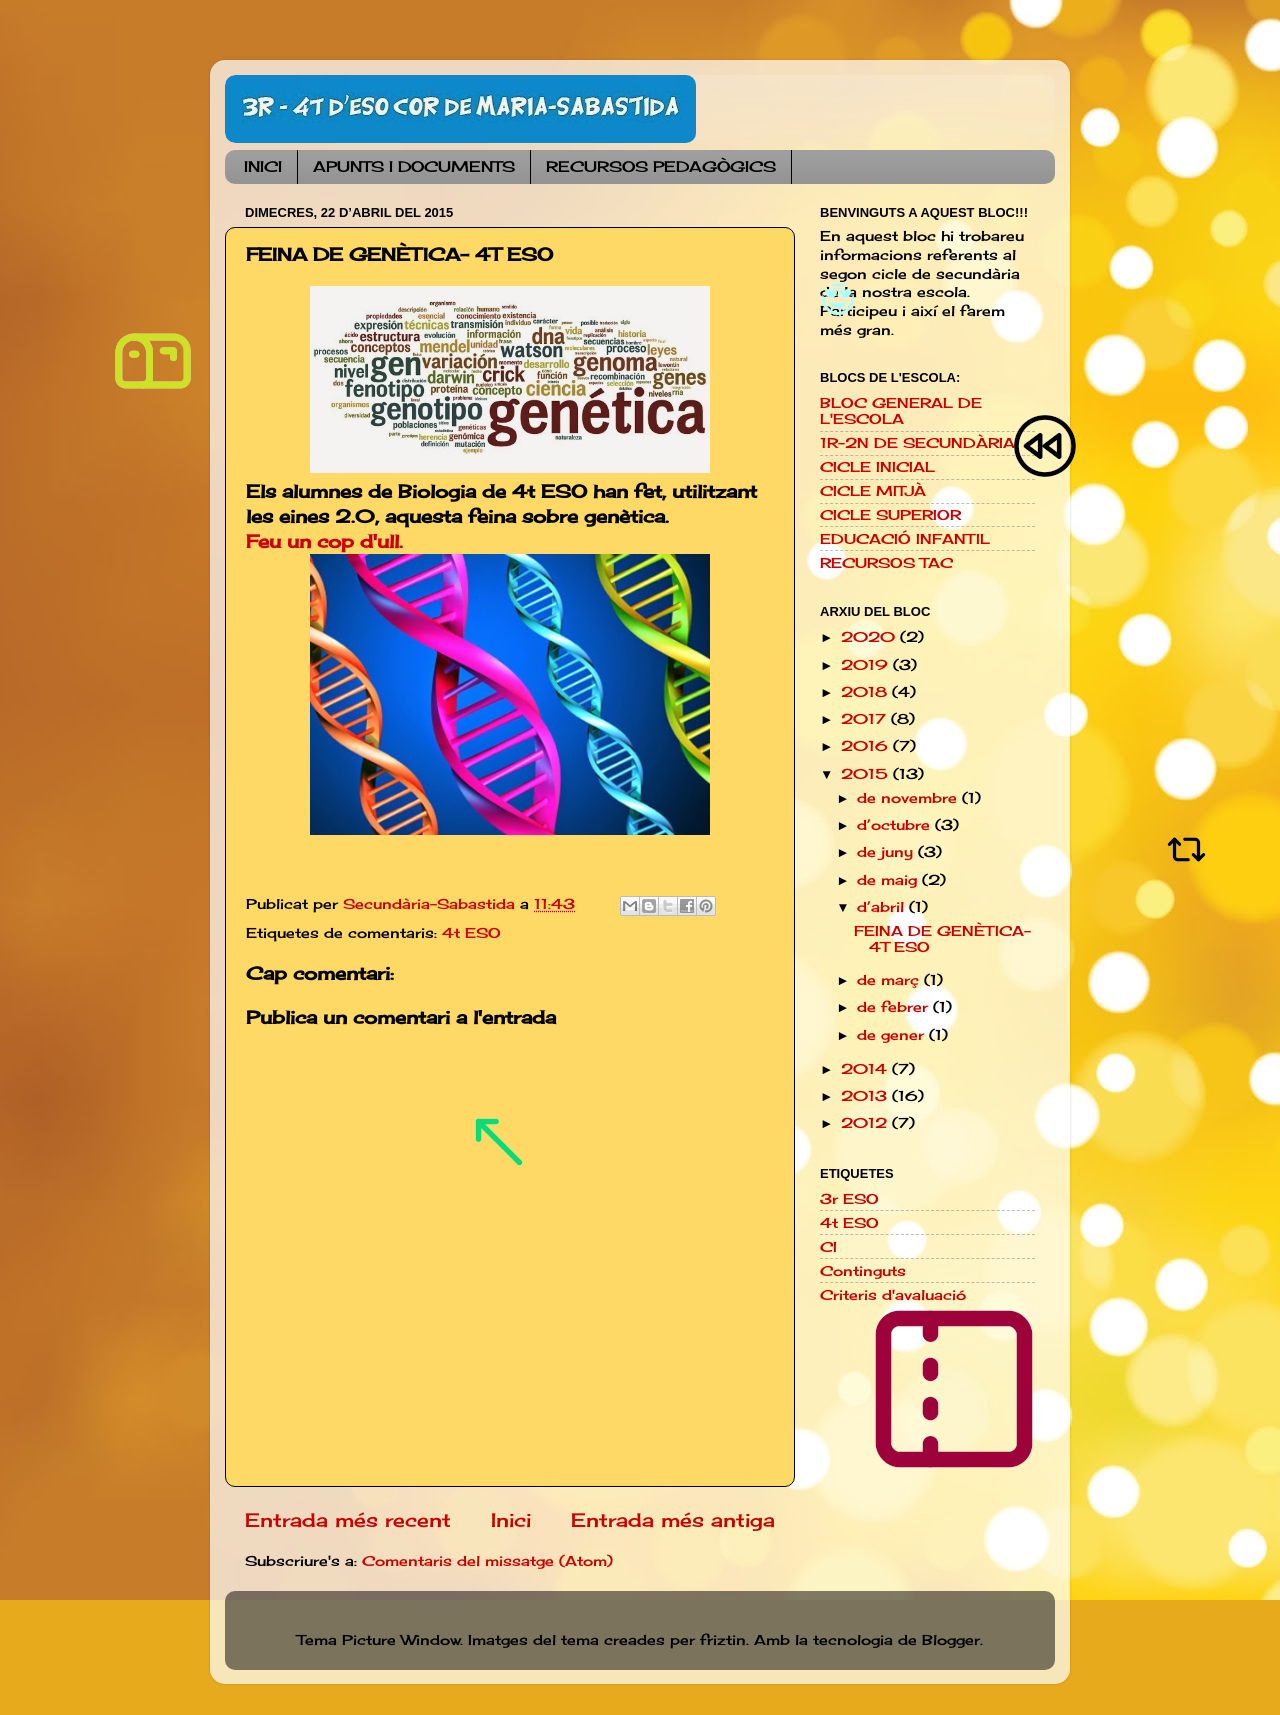 Image resolution: width=1280 pixels, height=1715 pixels. What do you see at coordinates (1186, 849) in the screenshot?
I see `enable repeat or loop playback` at bounding box center [1186, 849].